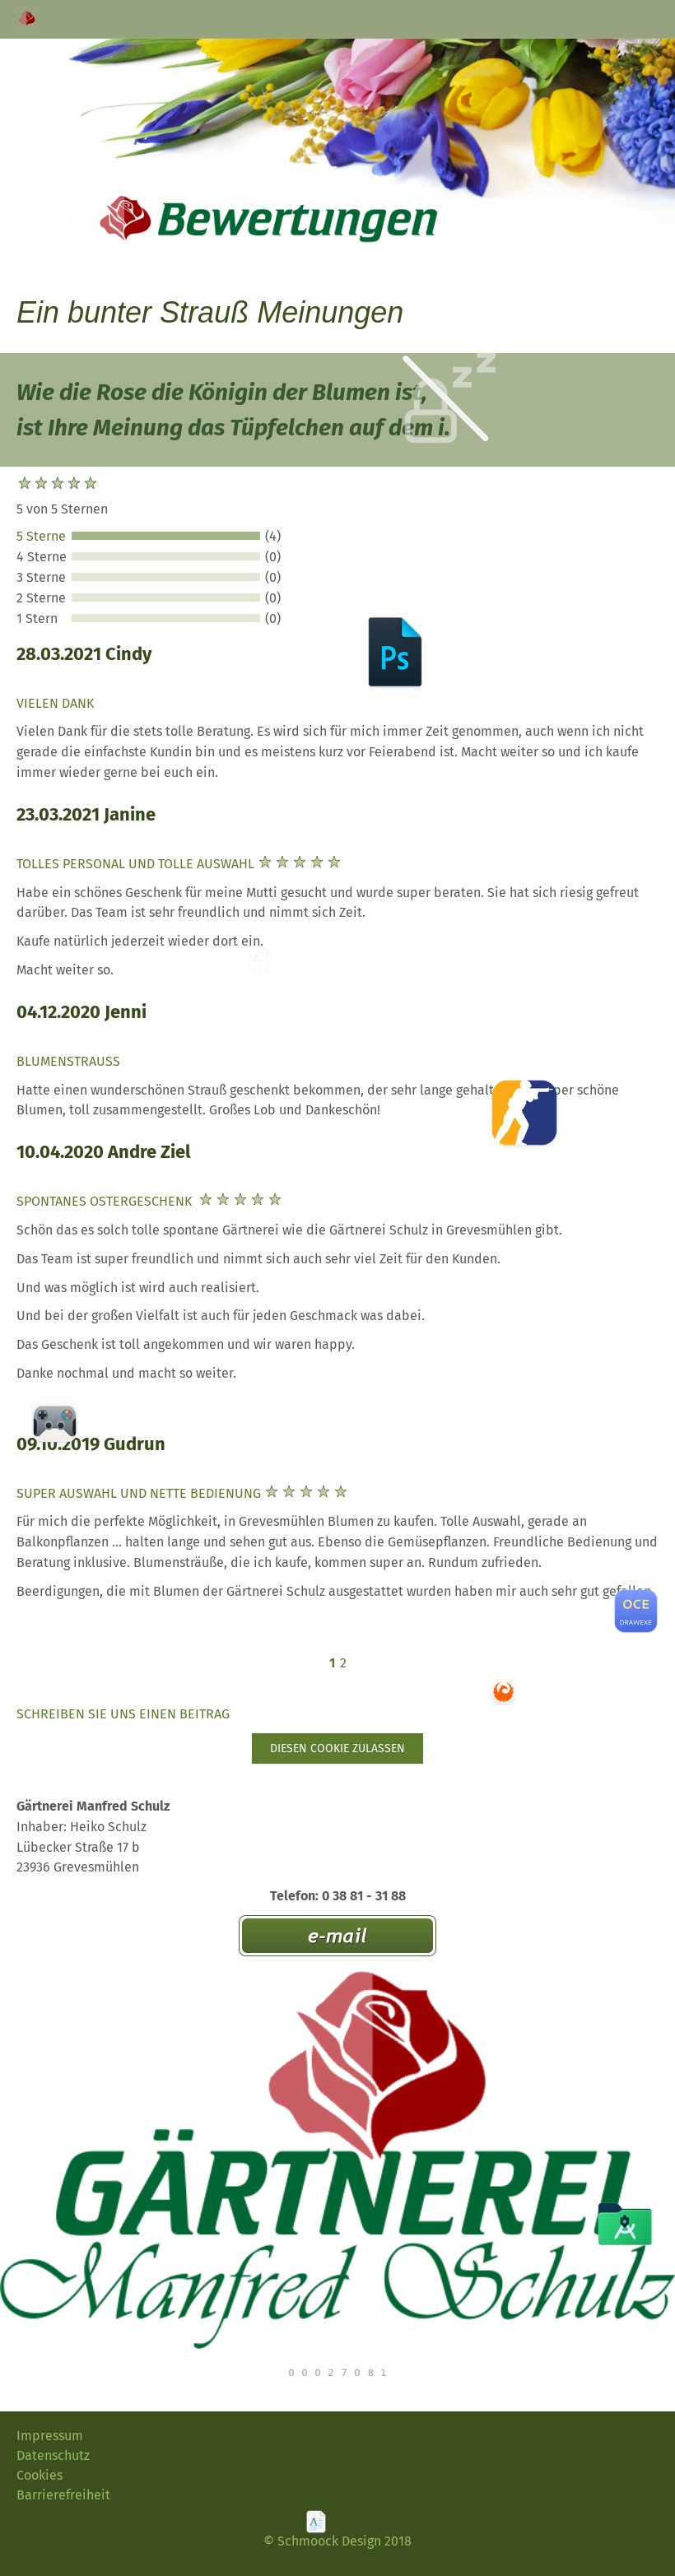 This screenshot has height=2576, width=675. I want to click on launch counter-strike 2, so click(524, 1113).